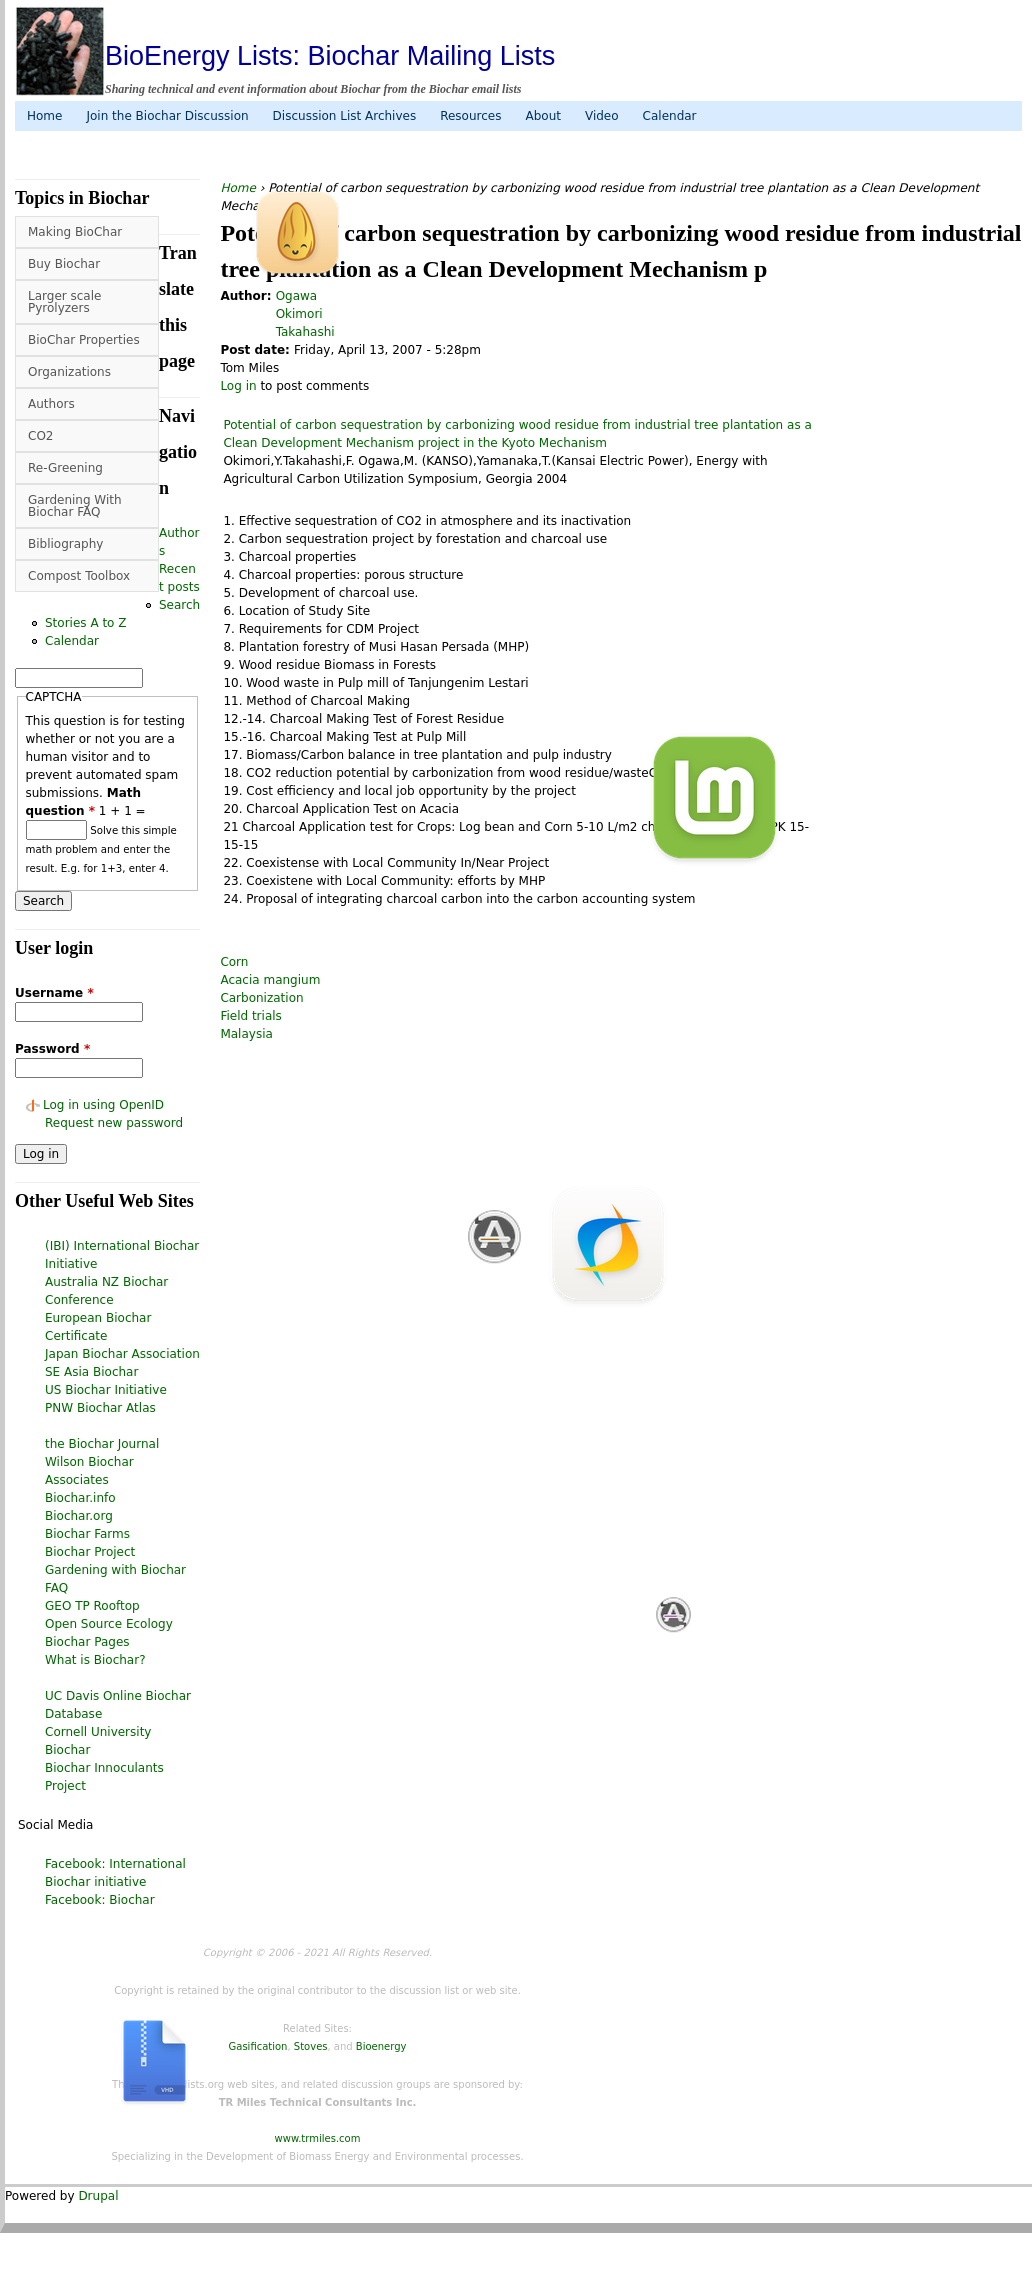 The image size is (1032, 2269). What do you see at coordinates (297, 232) in the screenshot?
I see `open the almond app` at bounding box center [297, 232].